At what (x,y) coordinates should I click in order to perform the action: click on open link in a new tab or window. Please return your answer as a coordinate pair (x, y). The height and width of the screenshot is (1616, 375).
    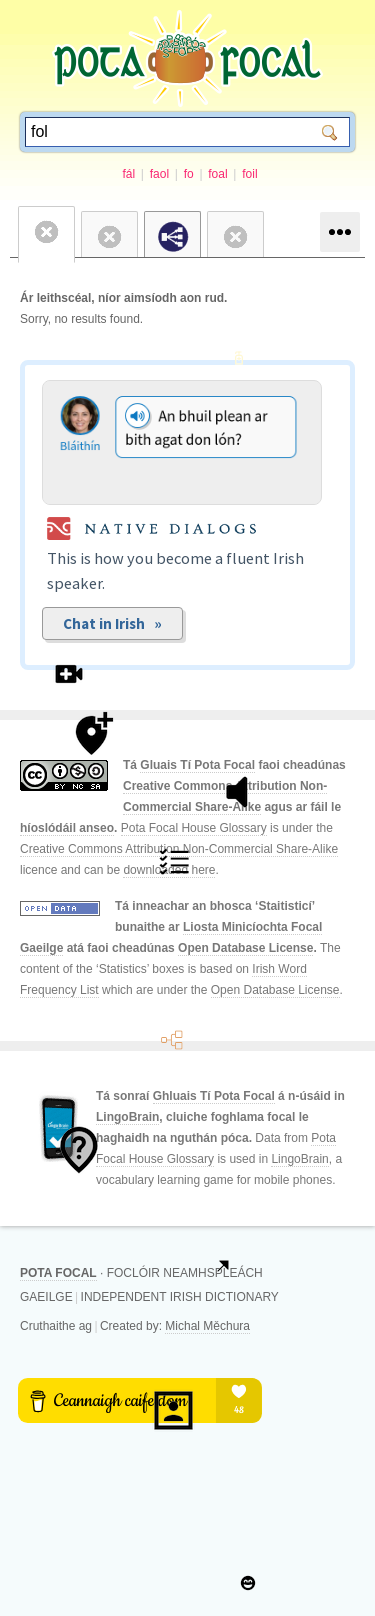
    Looking at the image, I should click on (223, 1266).